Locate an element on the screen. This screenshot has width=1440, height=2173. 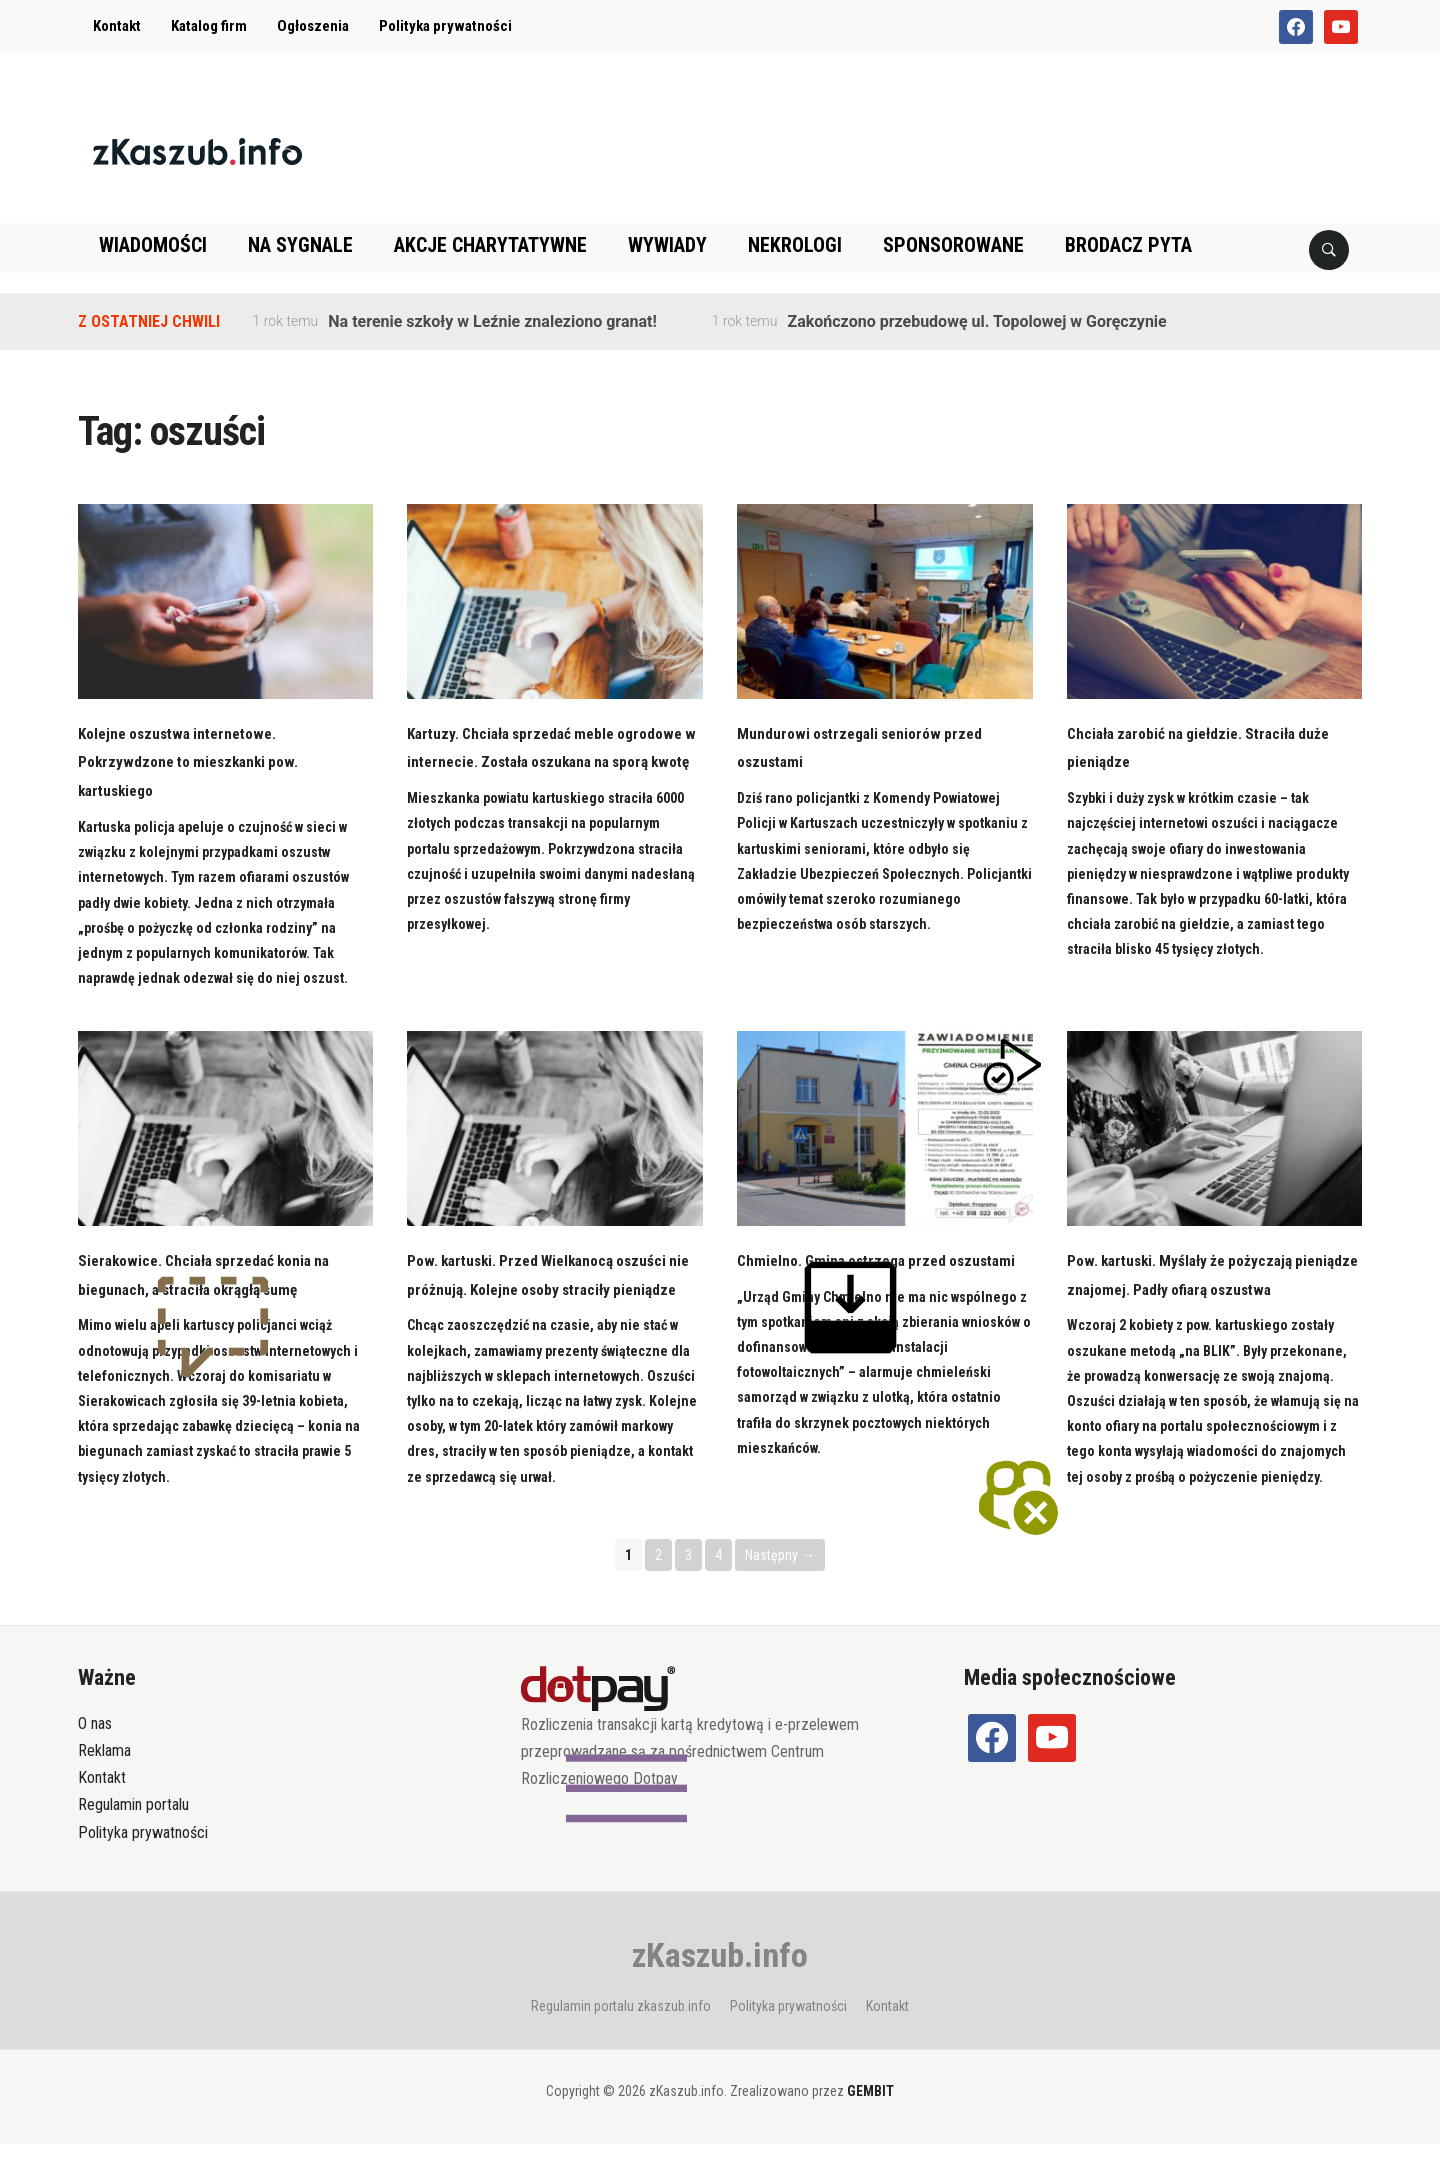
a draft comment or unsaved message is located at coordinates (213, 1324).